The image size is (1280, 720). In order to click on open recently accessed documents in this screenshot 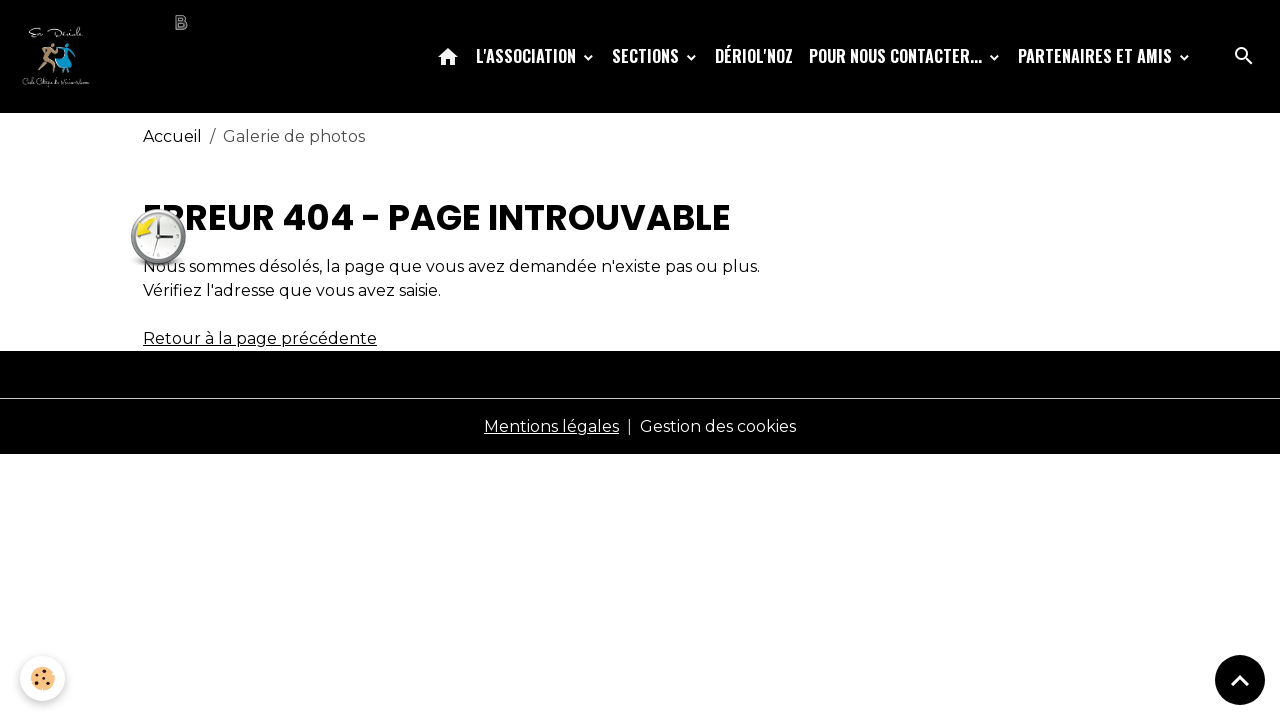, I will do `click(159, 236)`.